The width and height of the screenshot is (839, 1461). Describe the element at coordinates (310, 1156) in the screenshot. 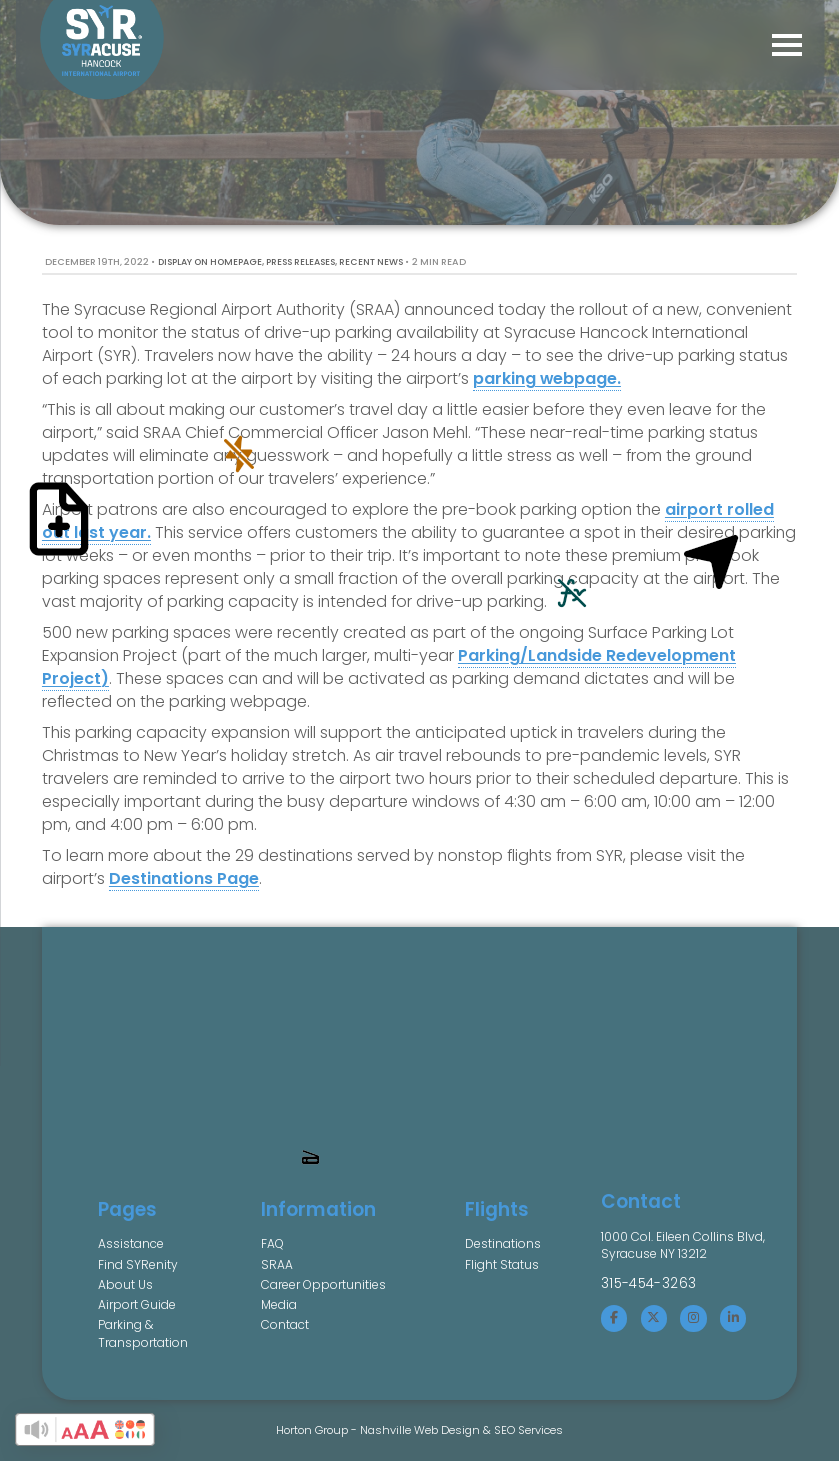

I see `scan a document` at that location.